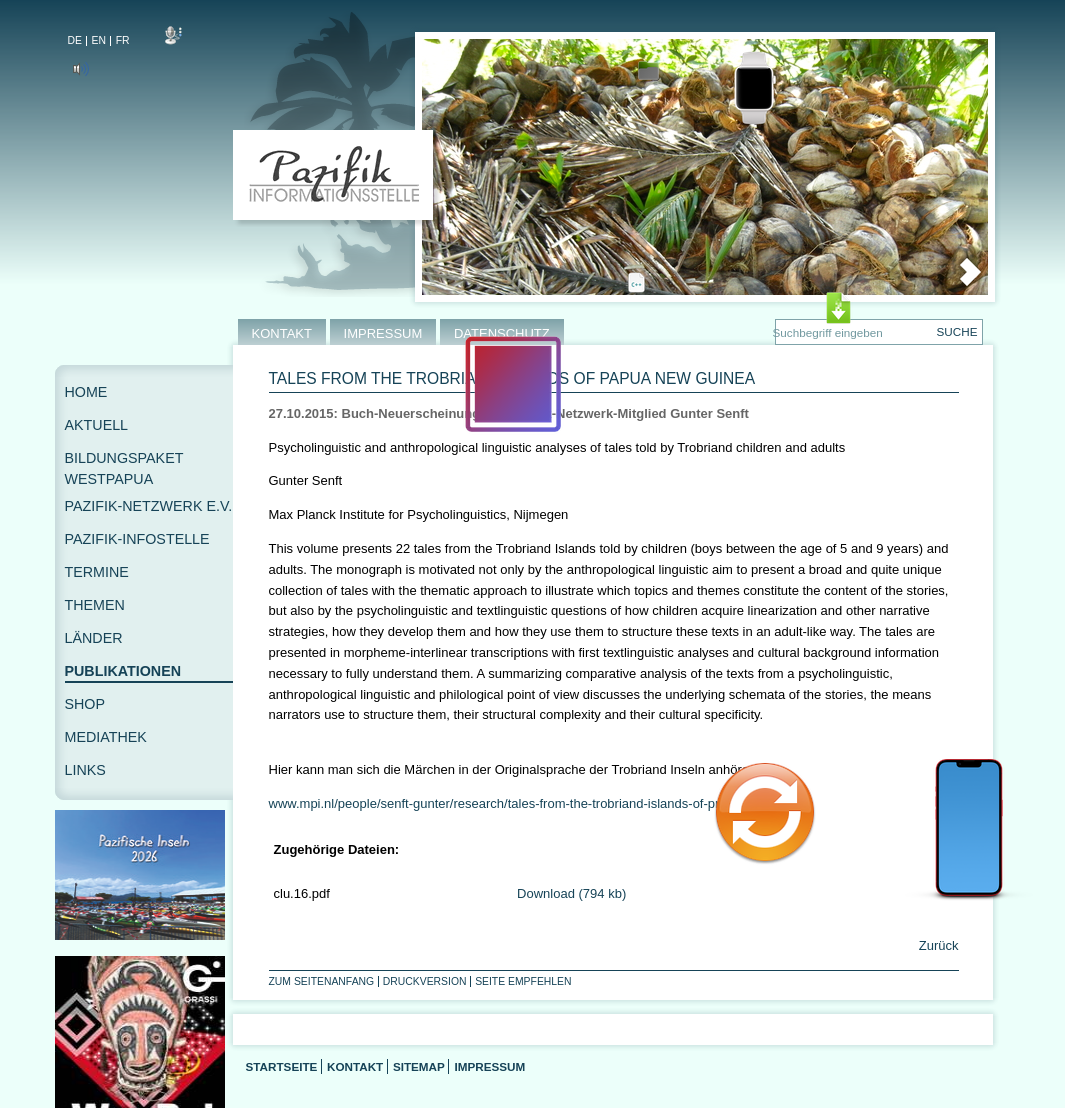 The height and width of the screenshot is (1108, 1065). I want to click on a c++ source code file, so click(636, 282).